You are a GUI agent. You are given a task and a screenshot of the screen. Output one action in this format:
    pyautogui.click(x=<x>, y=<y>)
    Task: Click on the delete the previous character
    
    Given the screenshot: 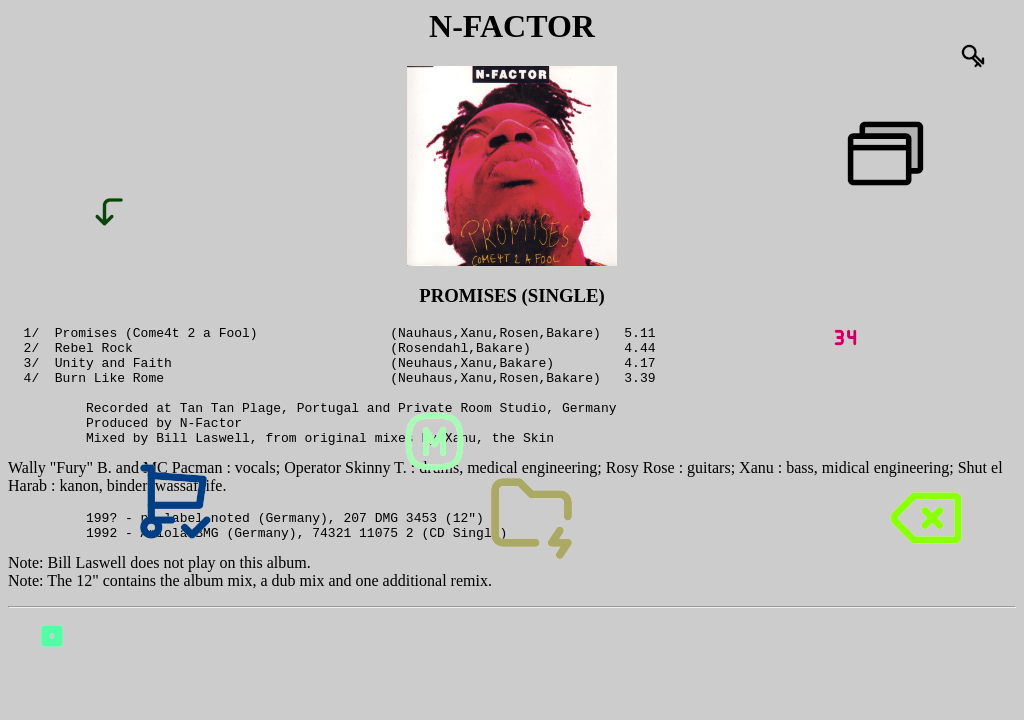 What is the action you would take?
    pyautogui.click(x=925, y=518)
    